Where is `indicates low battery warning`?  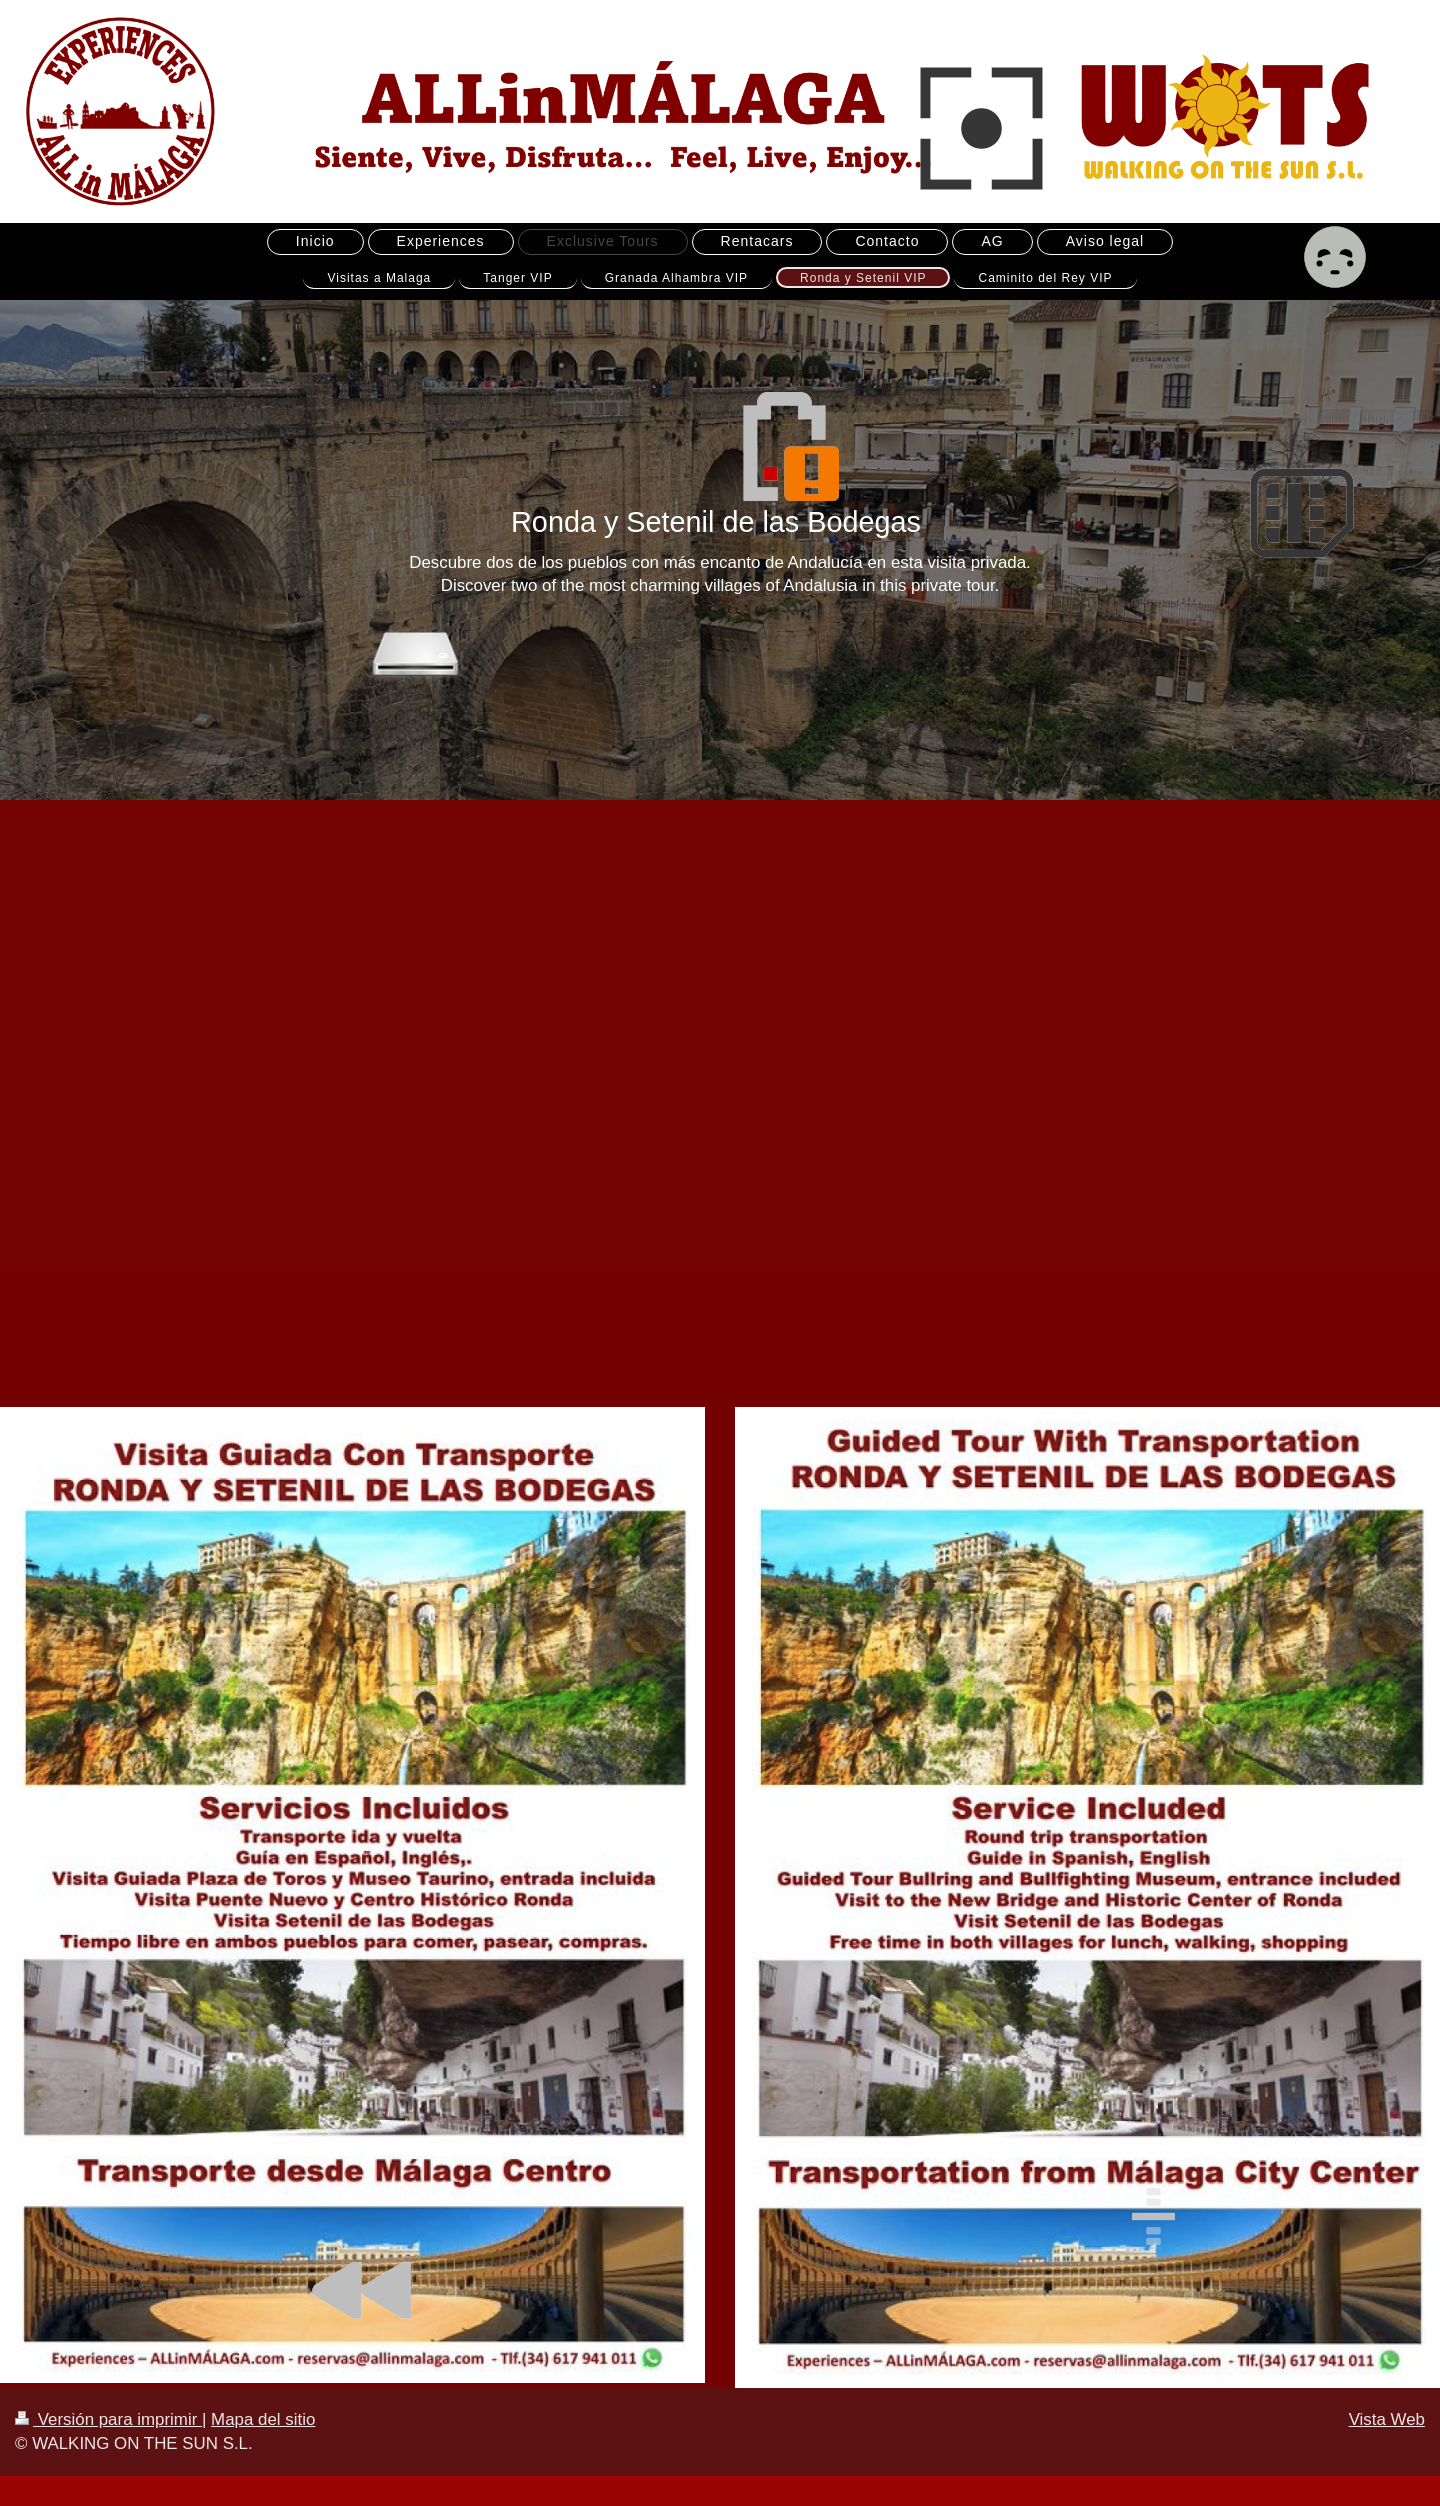 indicates low battery warning is located at coordinates (784, 446).